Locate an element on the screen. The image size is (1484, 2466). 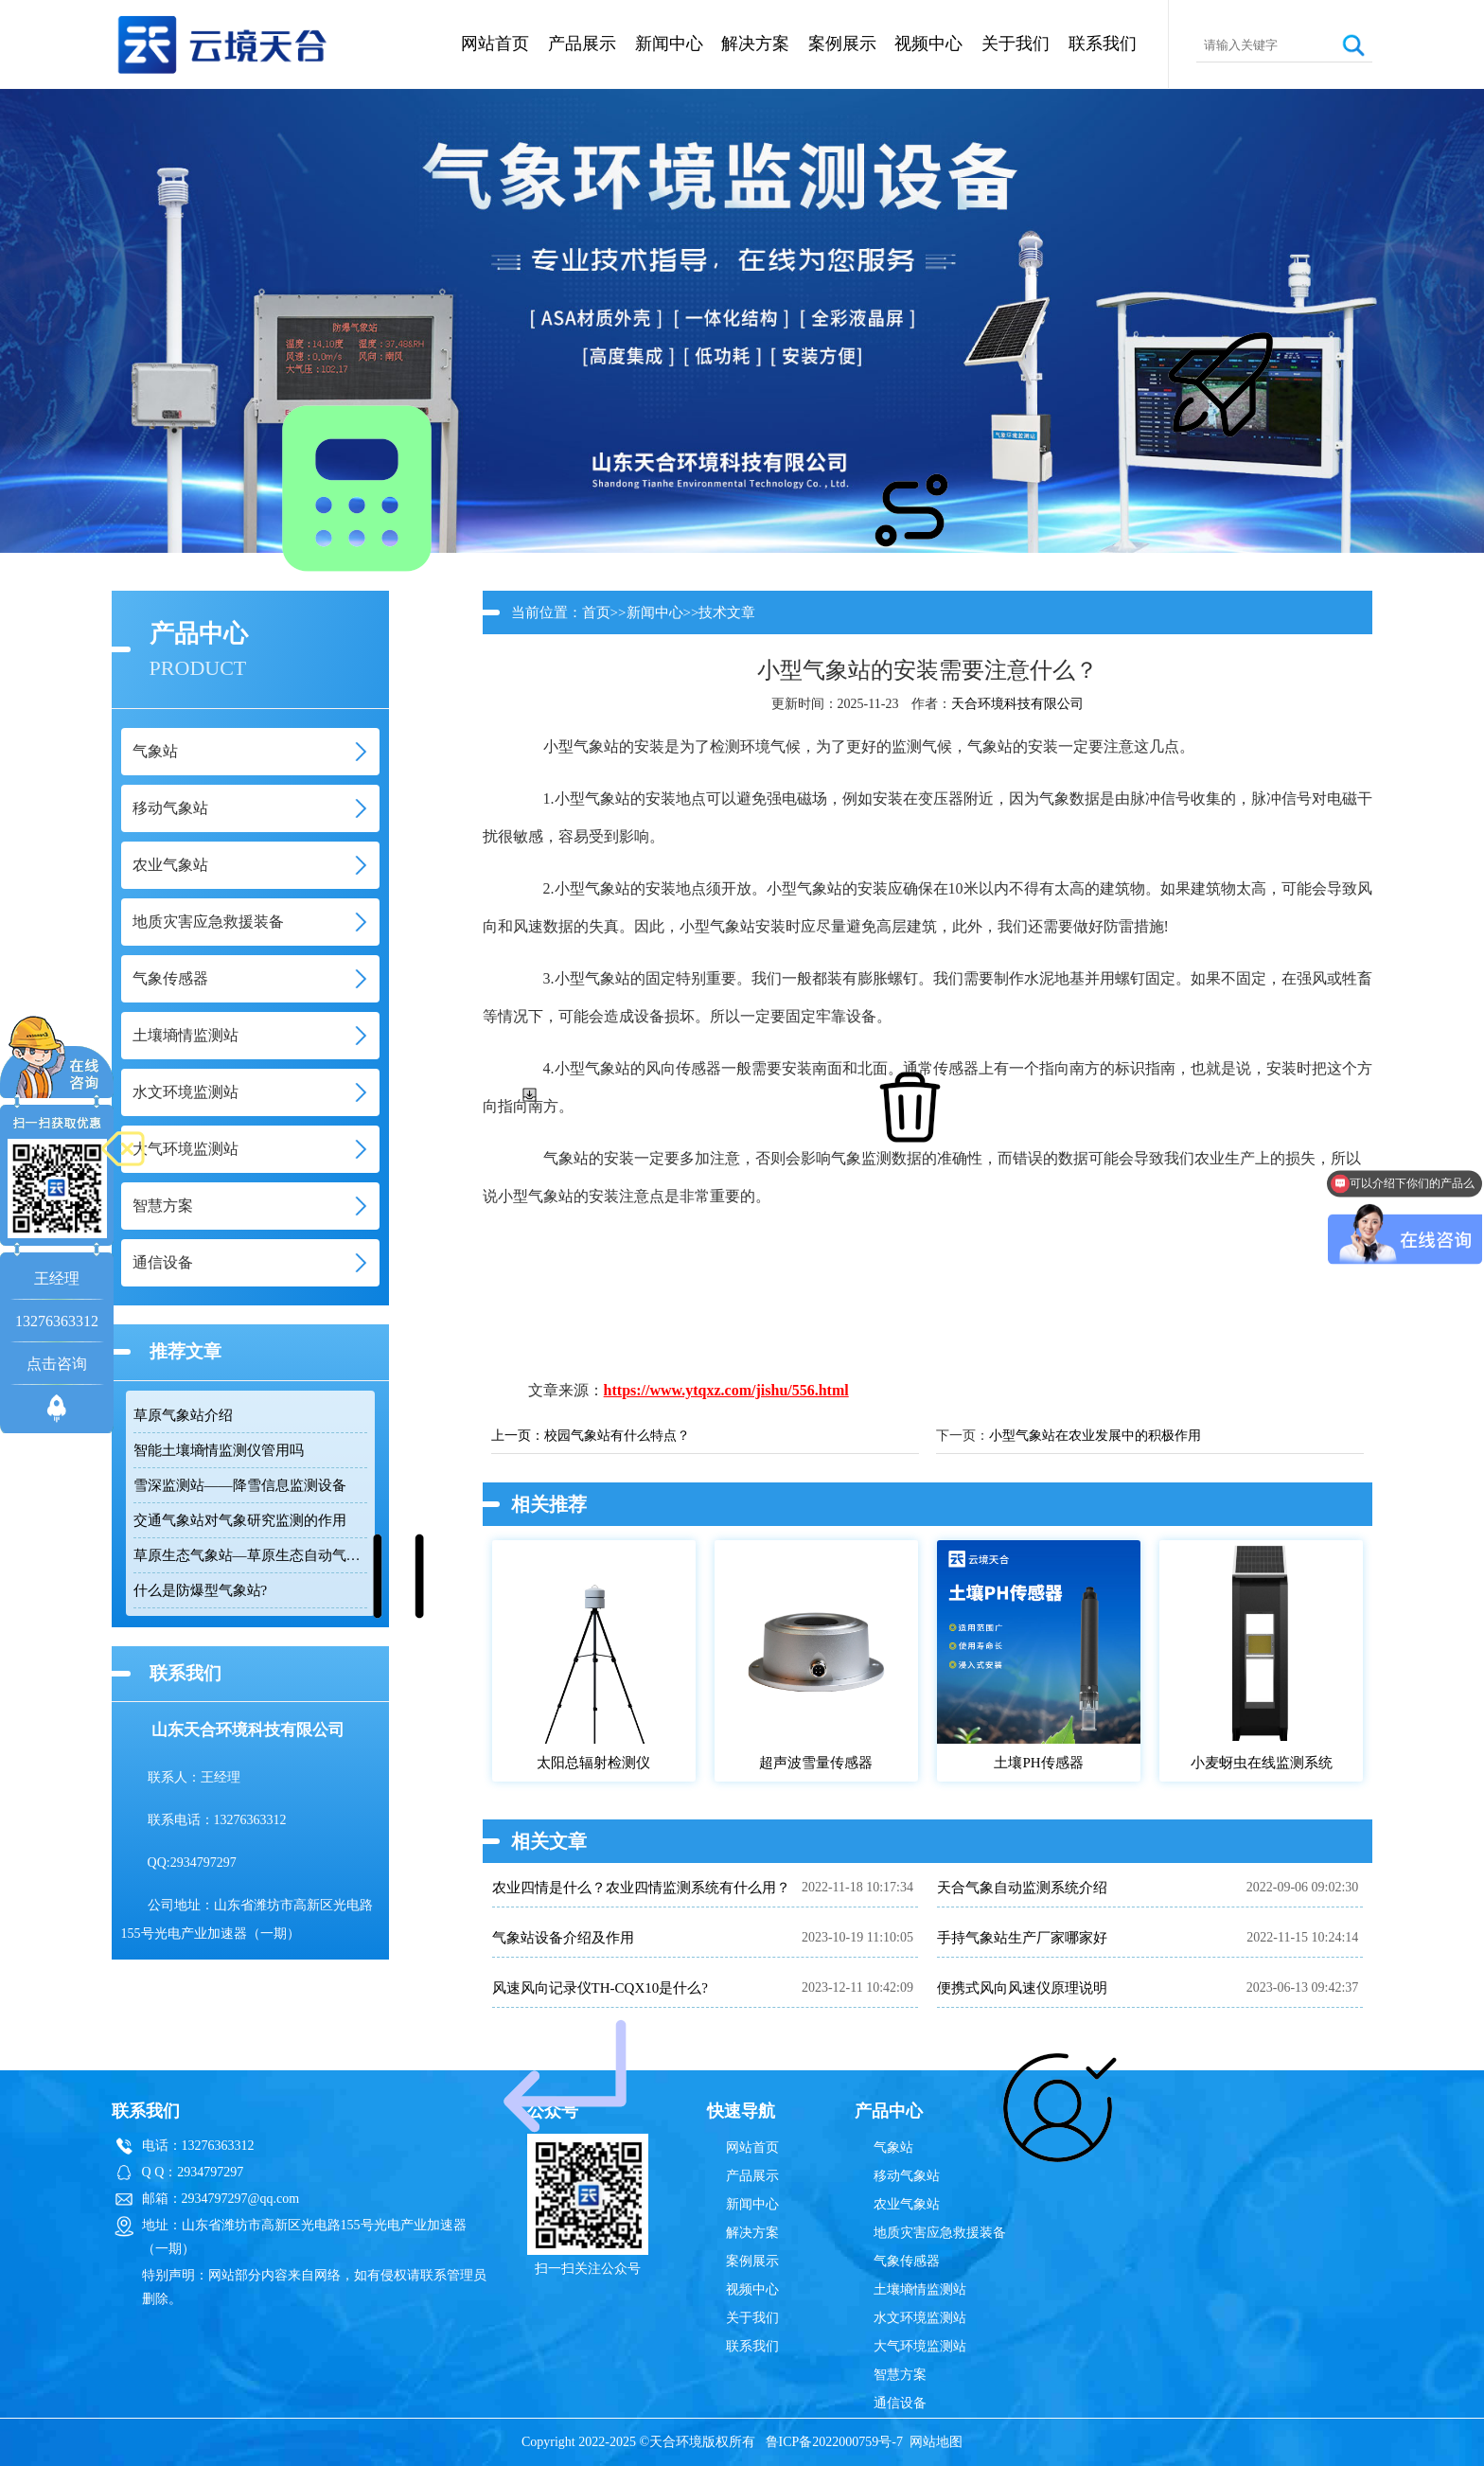
open the calculator app is located at coordinates (357, 488).